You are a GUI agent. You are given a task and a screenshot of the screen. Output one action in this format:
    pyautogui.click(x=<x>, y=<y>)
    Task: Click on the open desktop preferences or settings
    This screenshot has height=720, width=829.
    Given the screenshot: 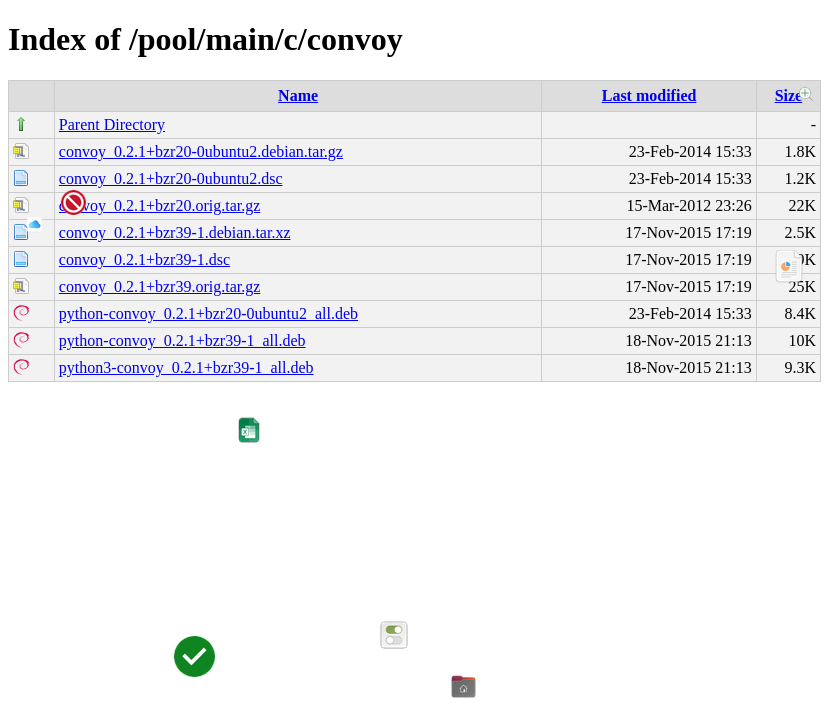 What is the action you would take?
    pyautogui.click(x=394, y=635)
    